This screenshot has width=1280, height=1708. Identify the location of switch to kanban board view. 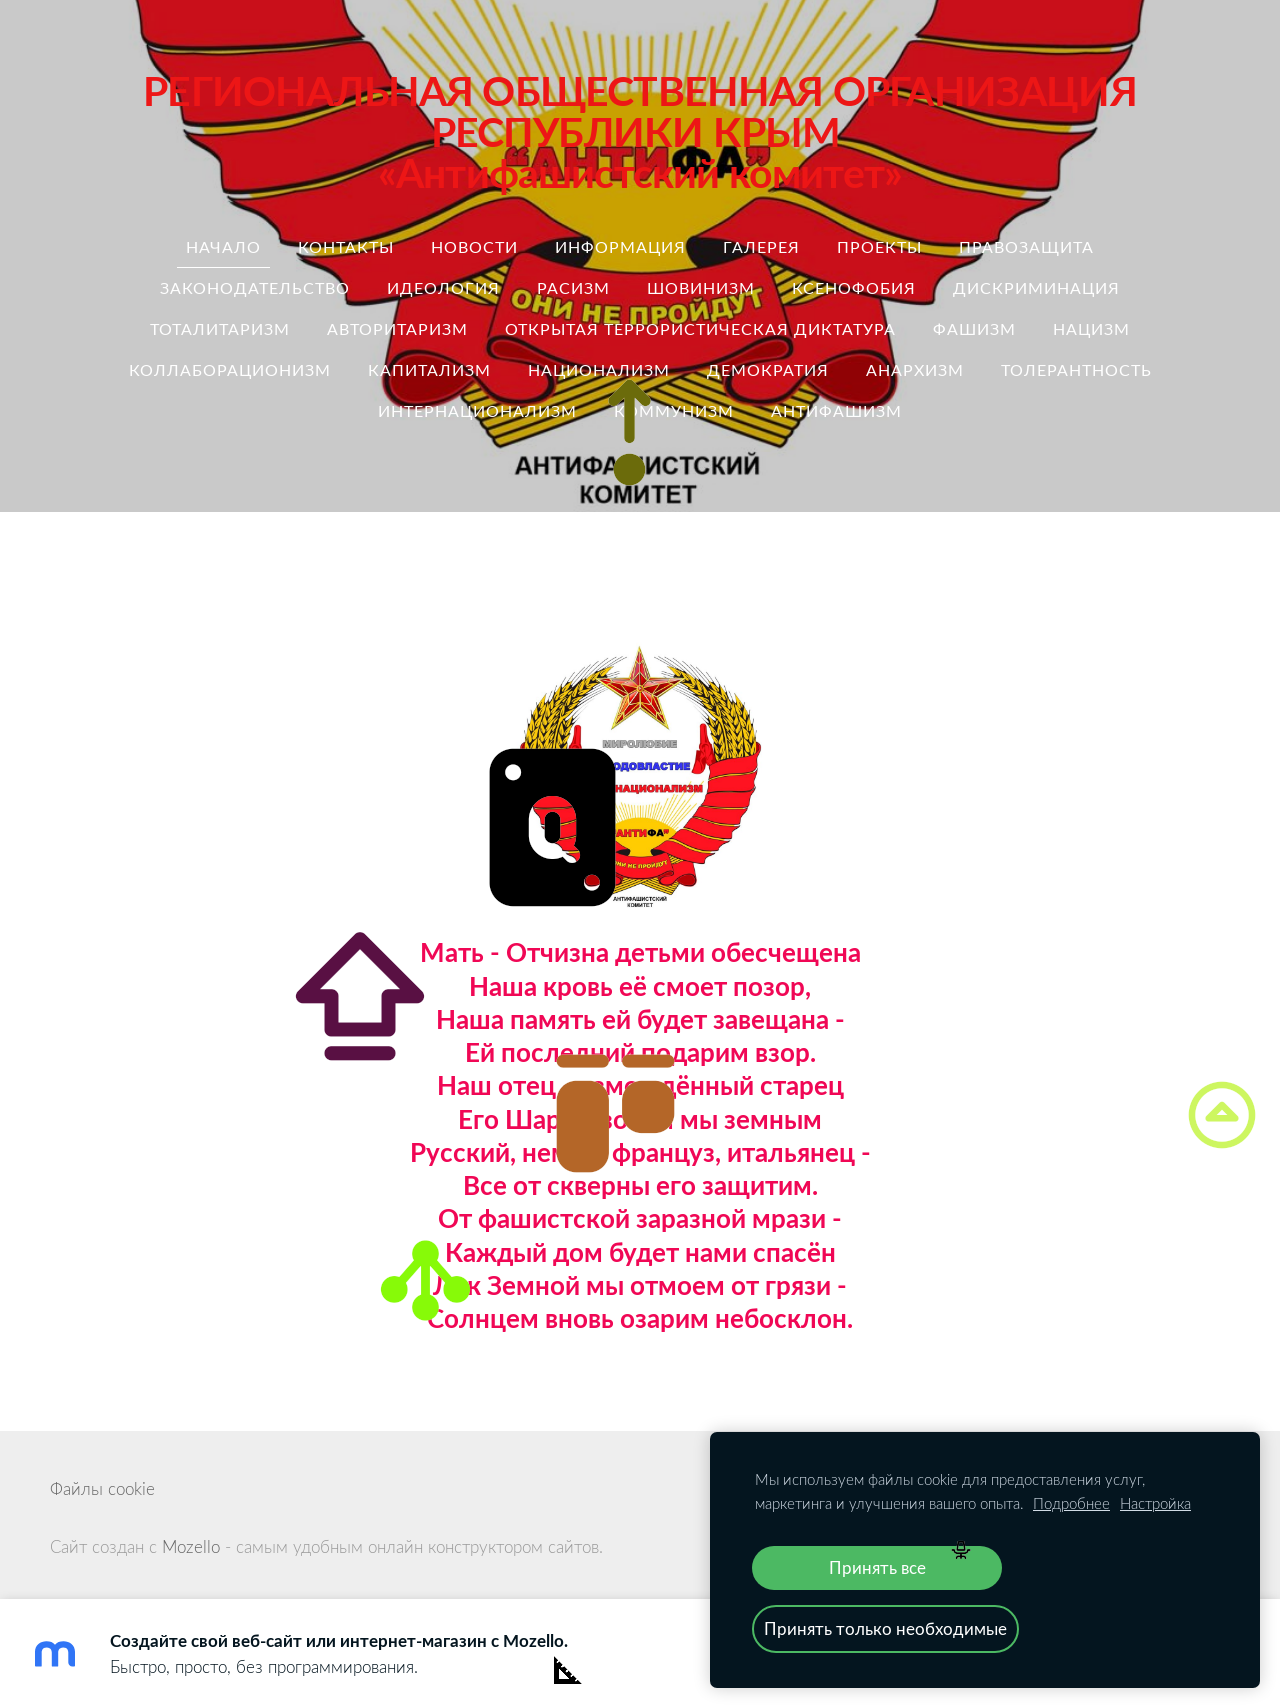
(615, 1113).